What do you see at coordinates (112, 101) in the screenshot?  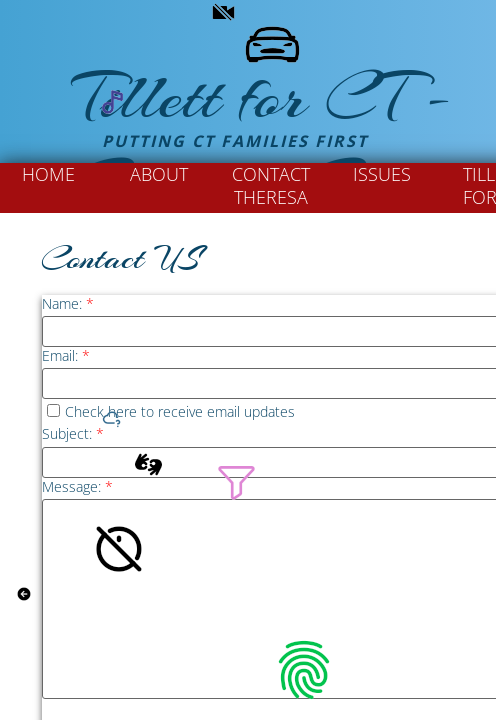 I see `access music or audio player` at bounding box center [112, 101].